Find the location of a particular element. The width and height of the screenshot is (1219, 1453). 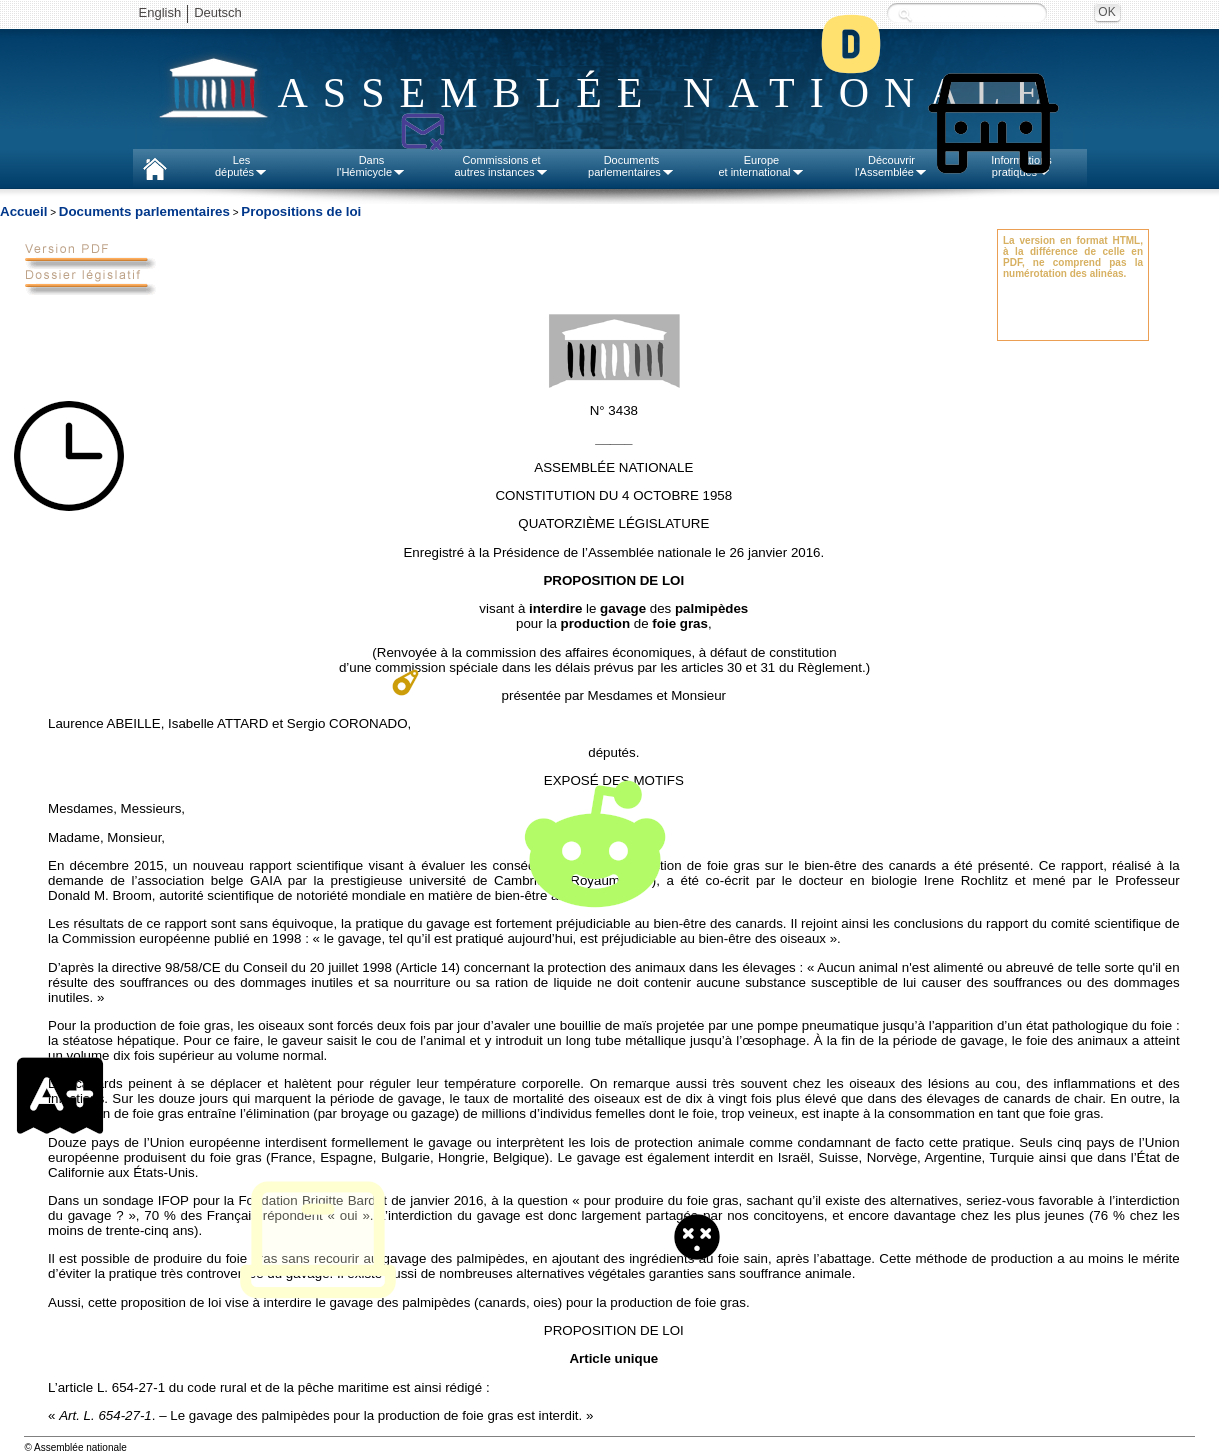

open the reddit app is located at coordinates (595, 851).